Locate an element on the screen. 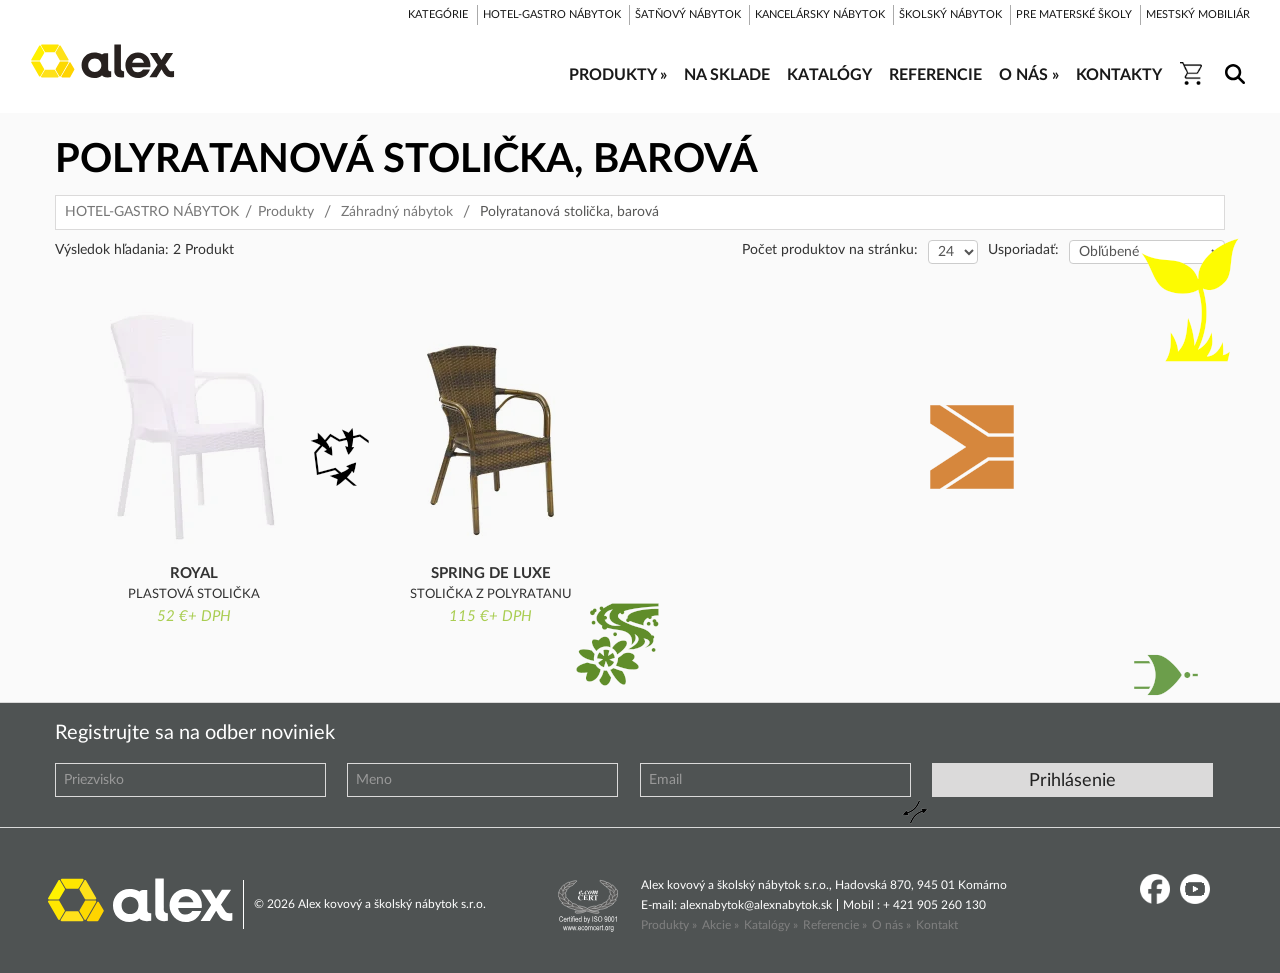  select south africa as country or region is located at coordinates (972, 447).